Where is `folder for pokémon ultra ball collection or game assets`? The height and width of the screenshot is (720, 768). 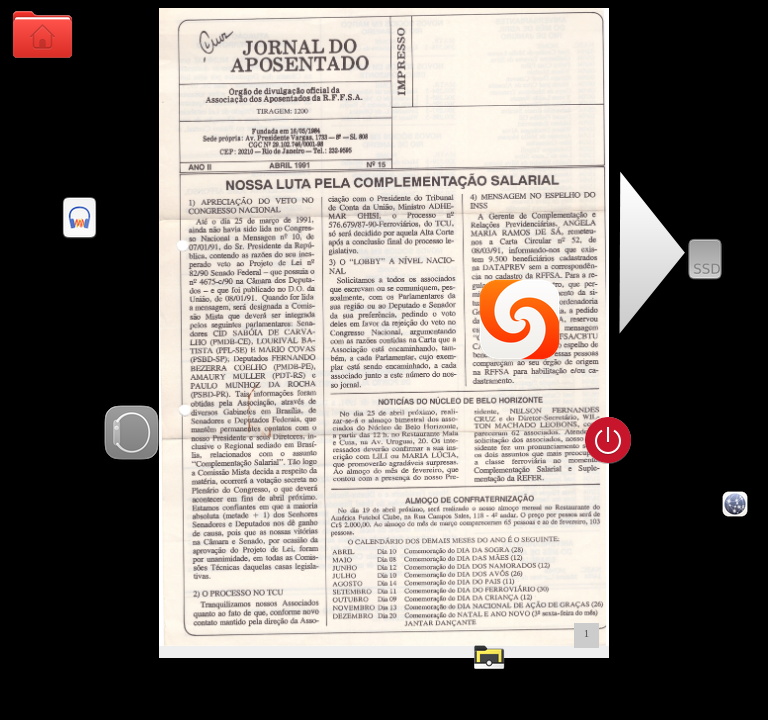
folder for pokémon ultra ball collection or game assets is located at coordinates (489, 658).